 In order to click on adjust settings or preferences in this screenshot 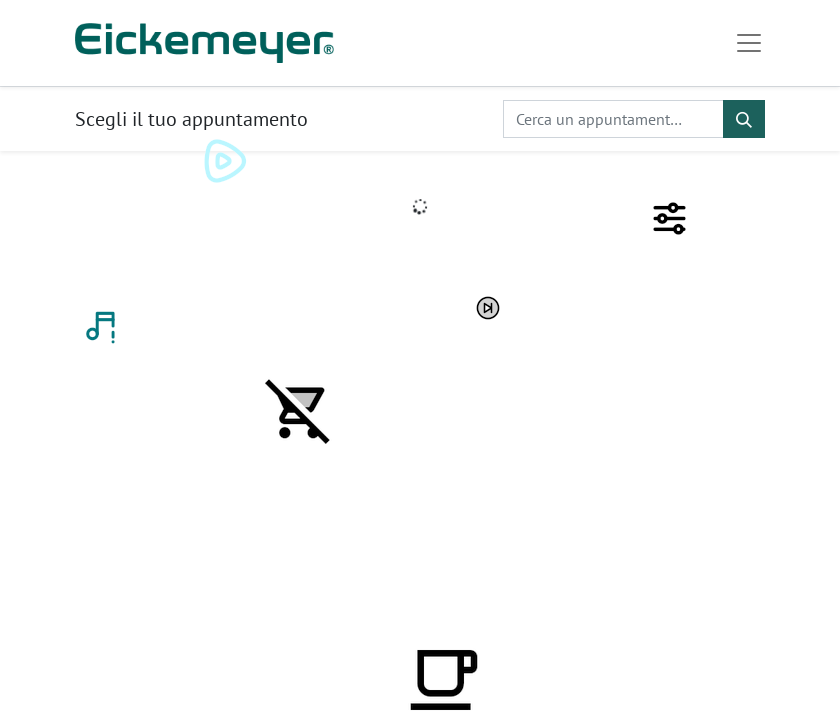, I will do `click(669, 218)`.